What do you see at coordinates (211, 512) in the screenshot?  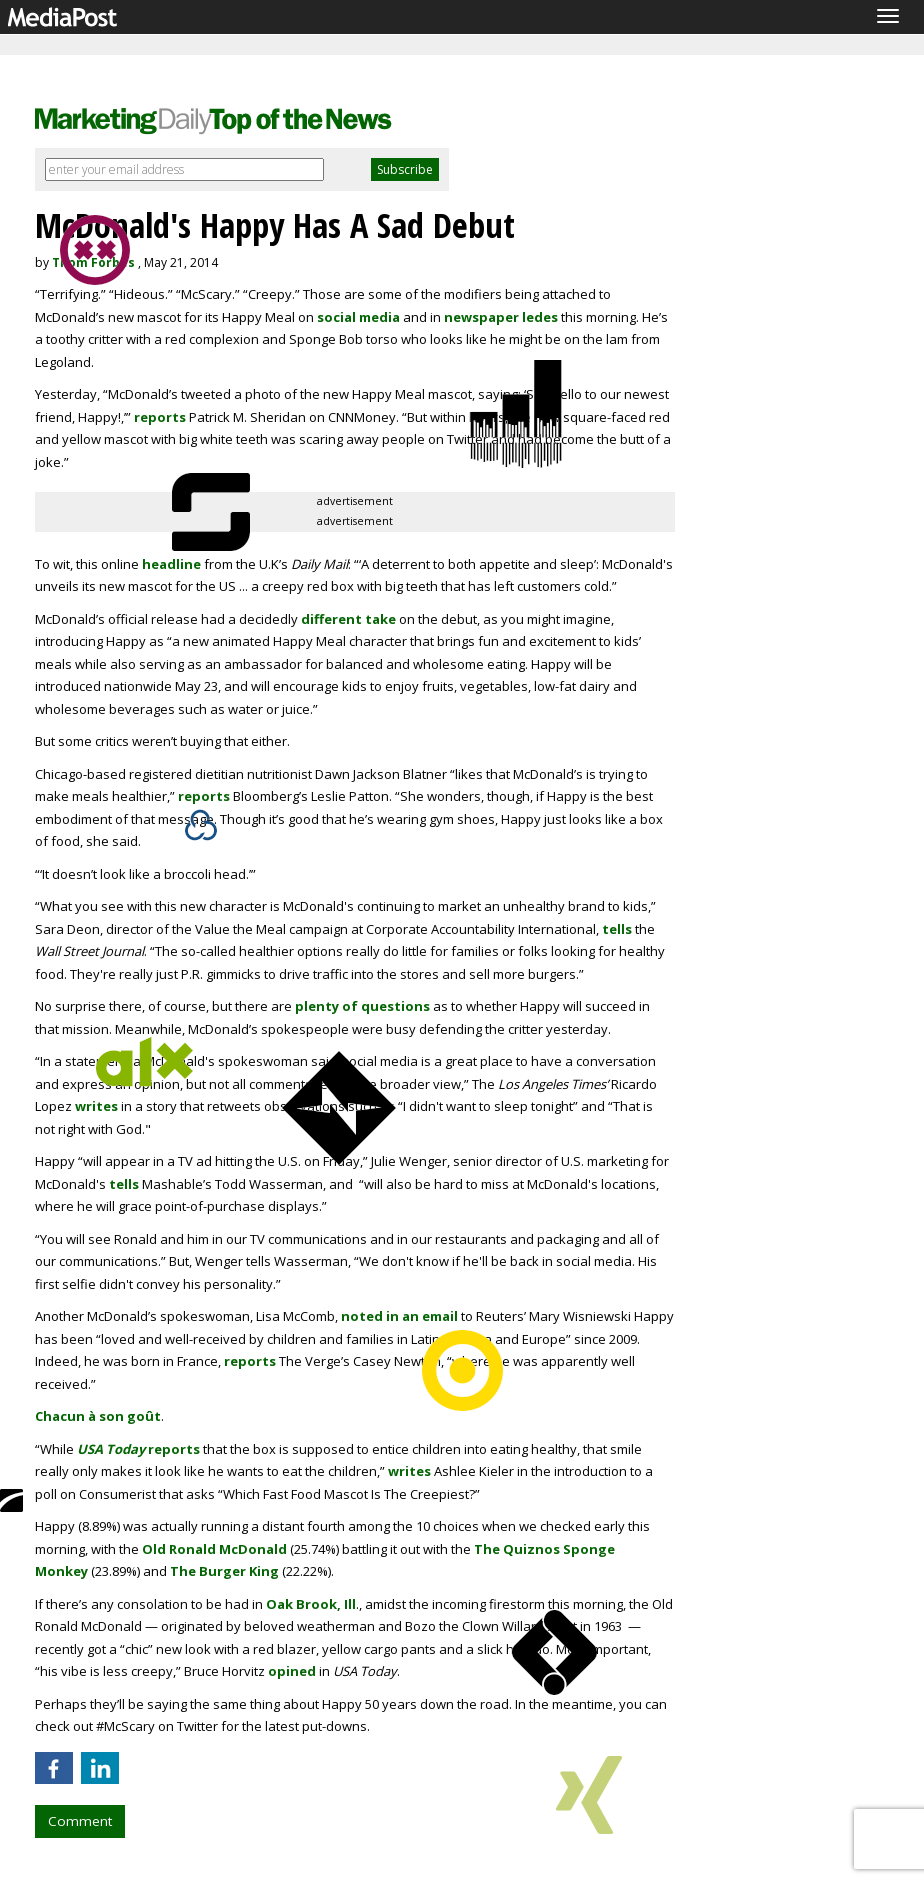 I see `start.gg logo` at bounding box center [211, 512].